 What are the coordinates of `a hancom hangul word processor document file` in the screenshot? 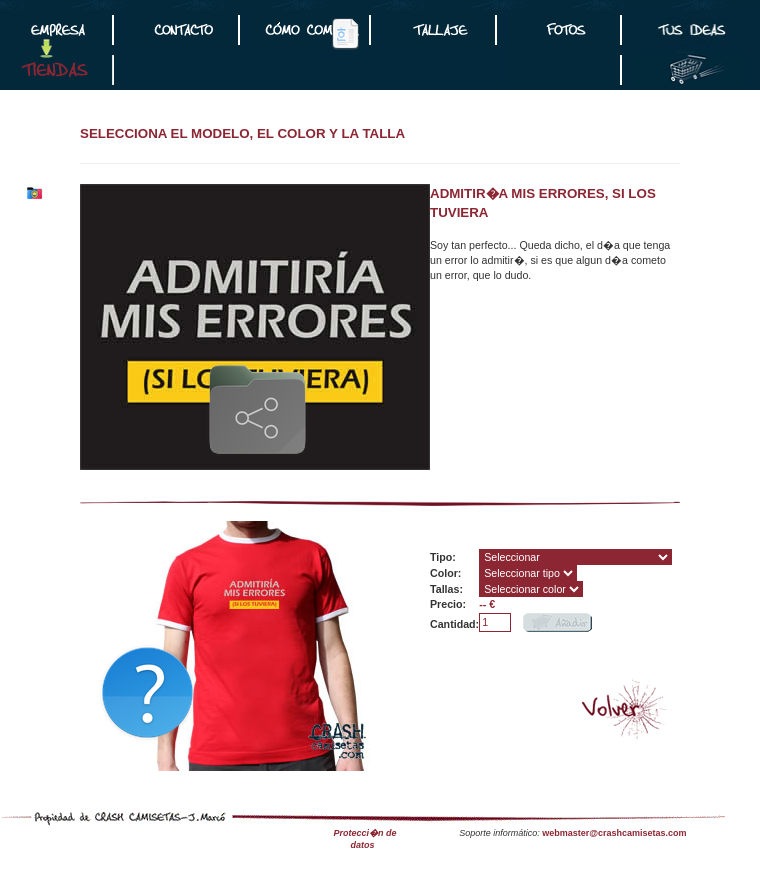 It's located at (345, 33).